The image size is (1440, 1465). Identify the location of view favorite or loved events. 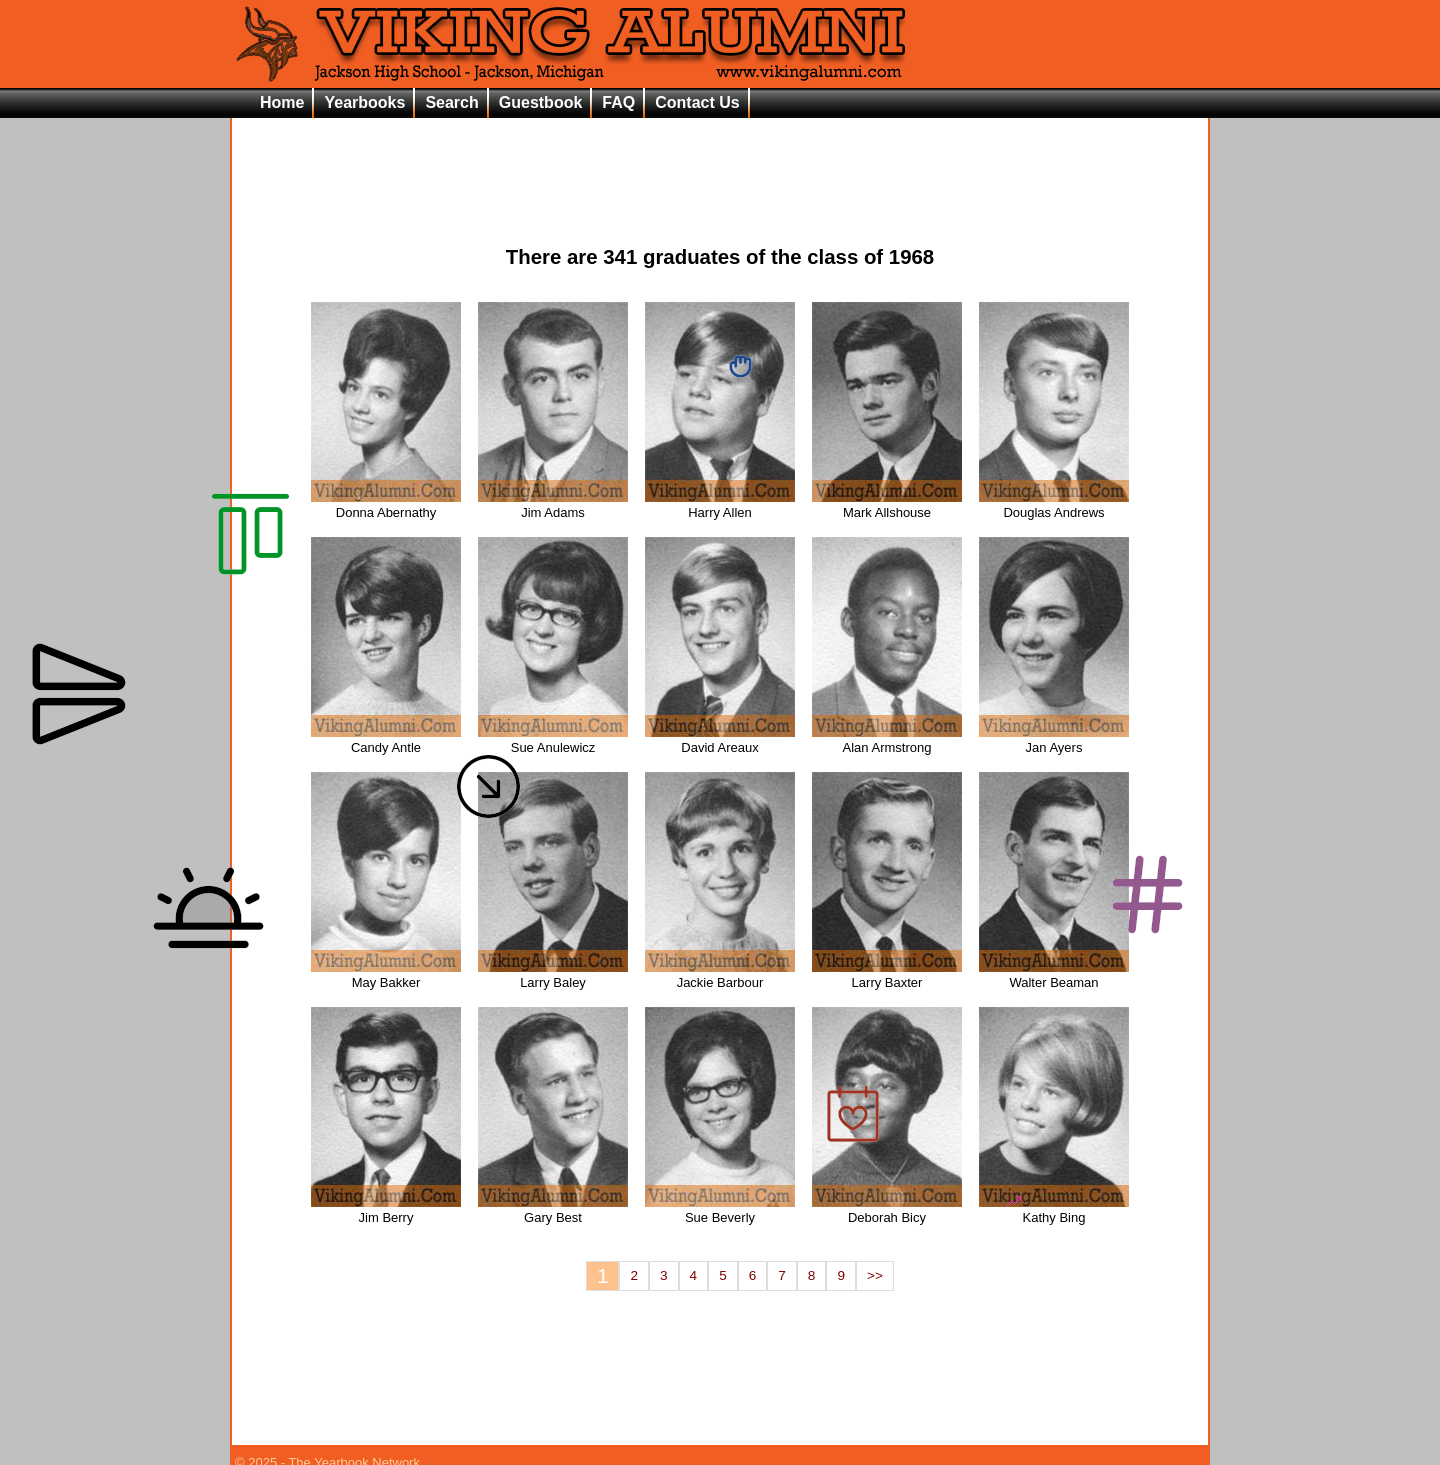
(853, 1116).